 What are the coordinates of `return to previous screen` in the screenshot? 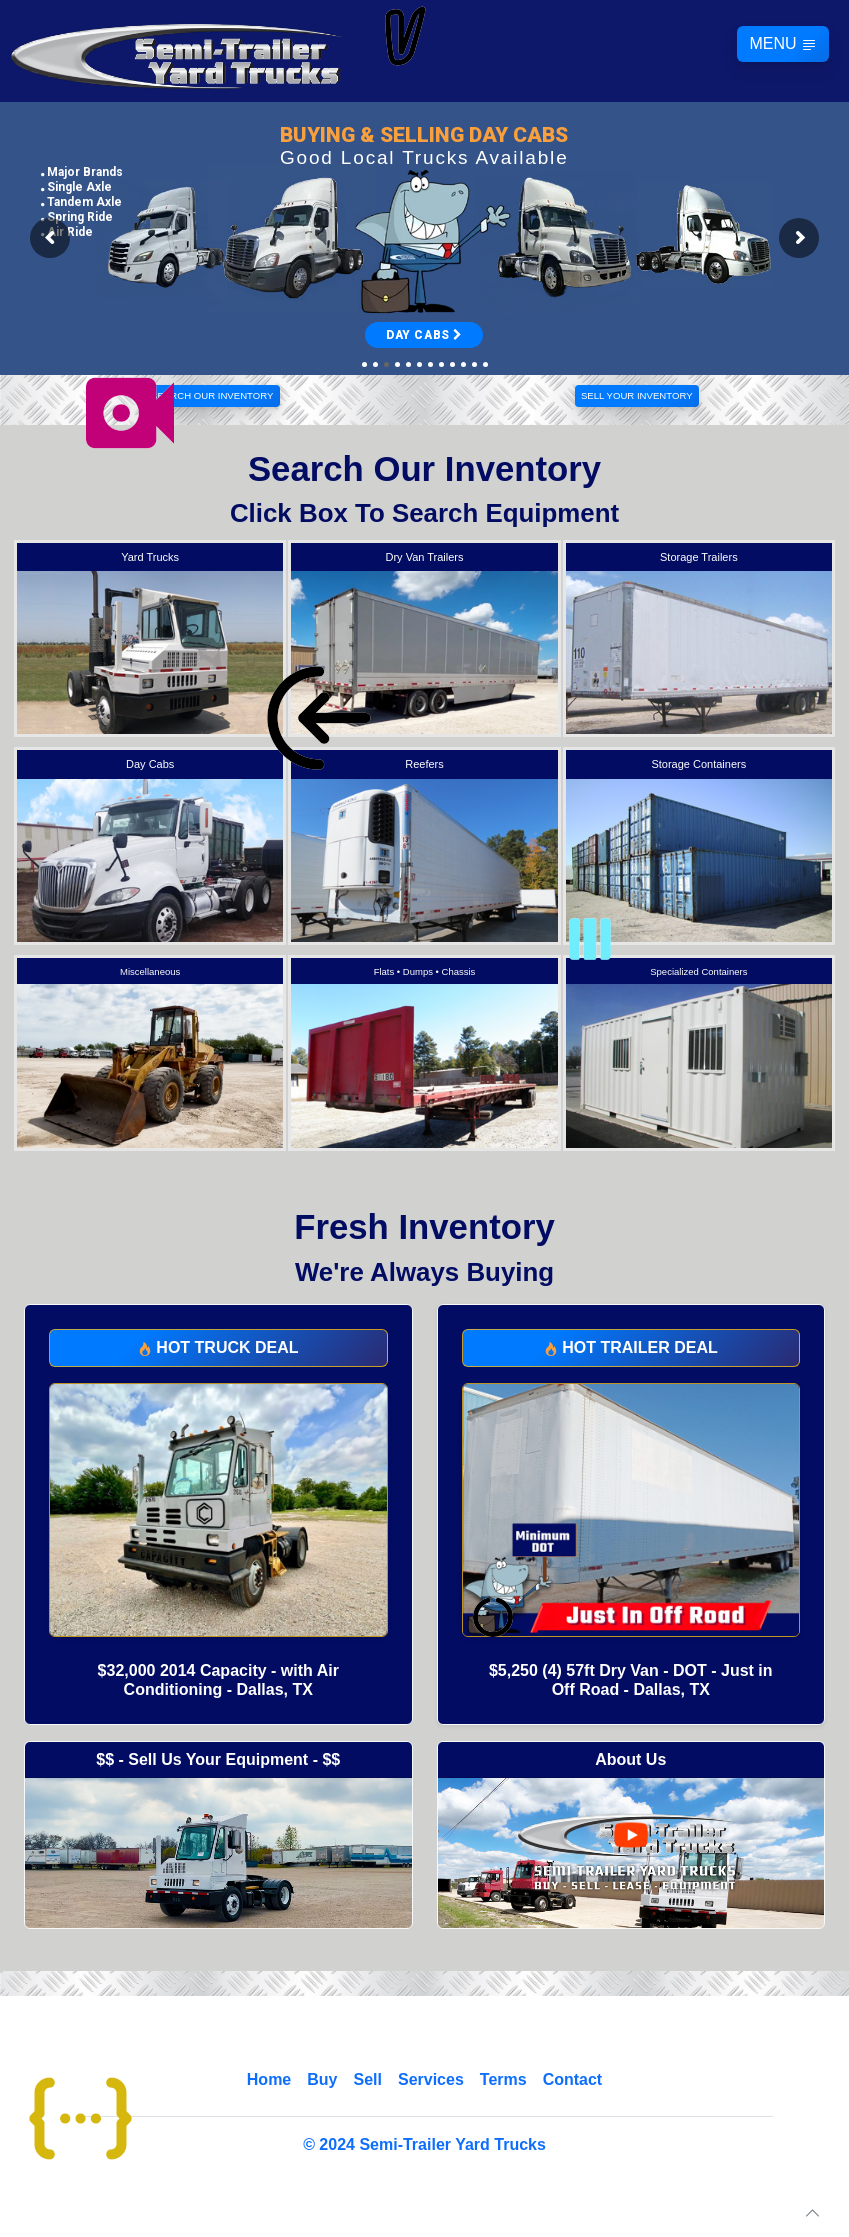 It's located at (319, 718).